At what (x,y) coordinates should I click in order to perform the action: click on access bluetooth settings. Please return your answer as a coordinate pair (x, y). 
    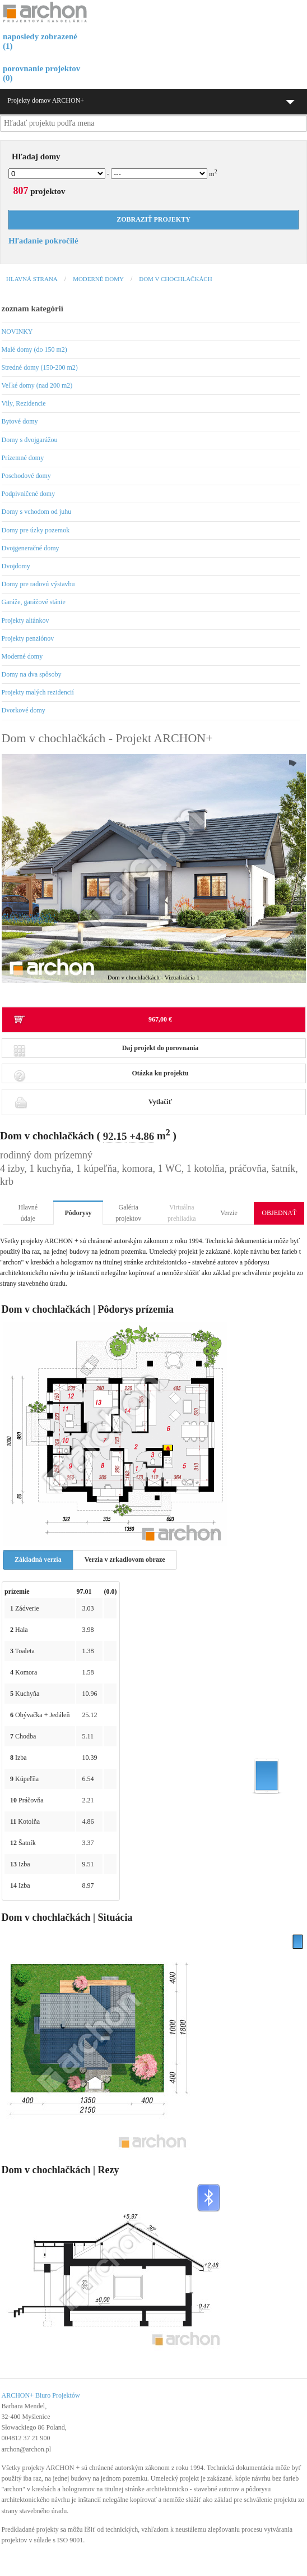
    Looking at the image, I should click on (208, 2197).